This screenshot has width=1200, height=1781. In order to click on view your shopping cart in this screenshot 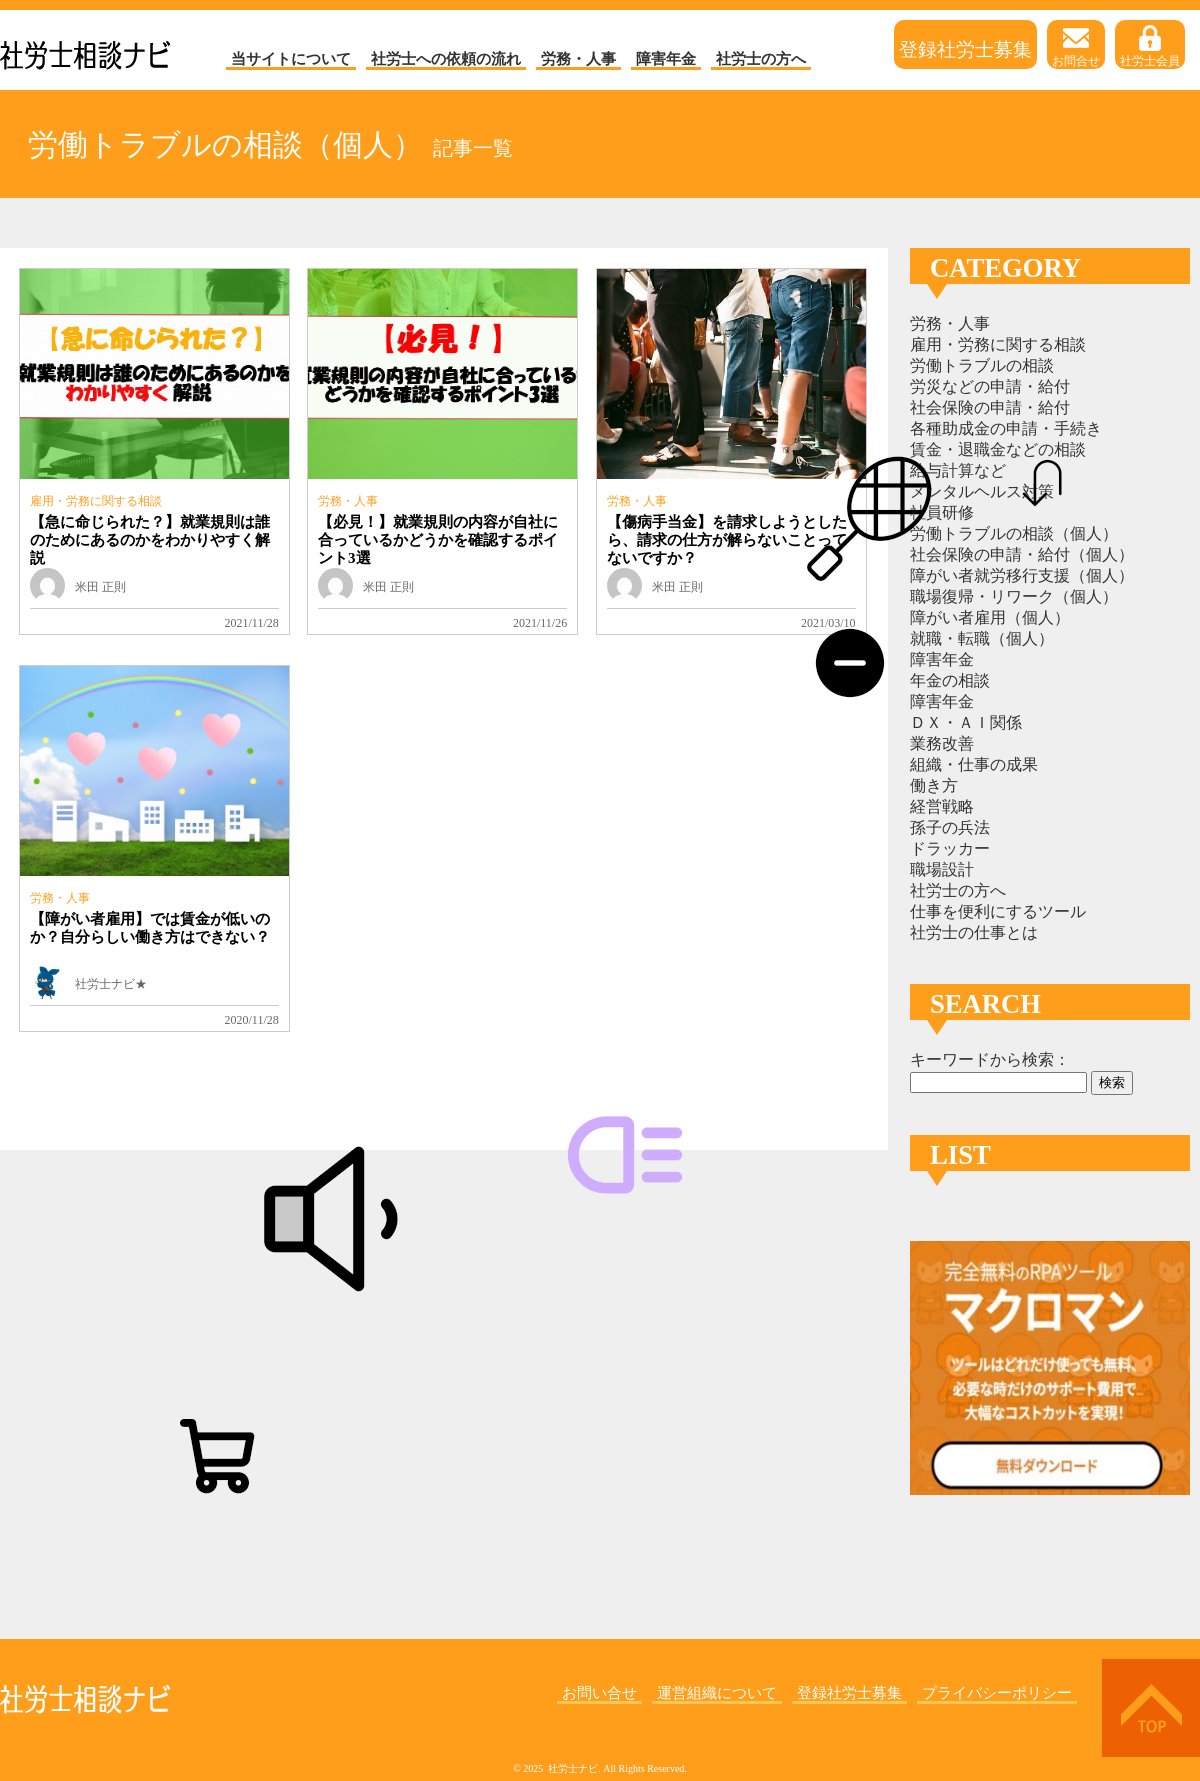, I will do `click(218, 1457)`.